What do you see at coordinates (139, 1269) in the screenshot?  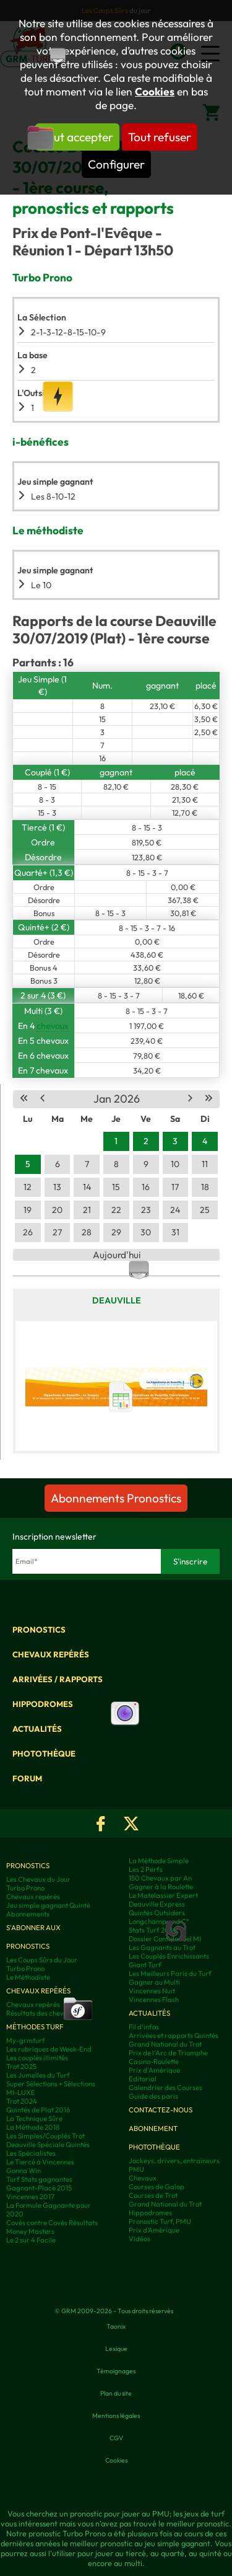 I see `access optical disc drive` at bounding box center [139, 1269].